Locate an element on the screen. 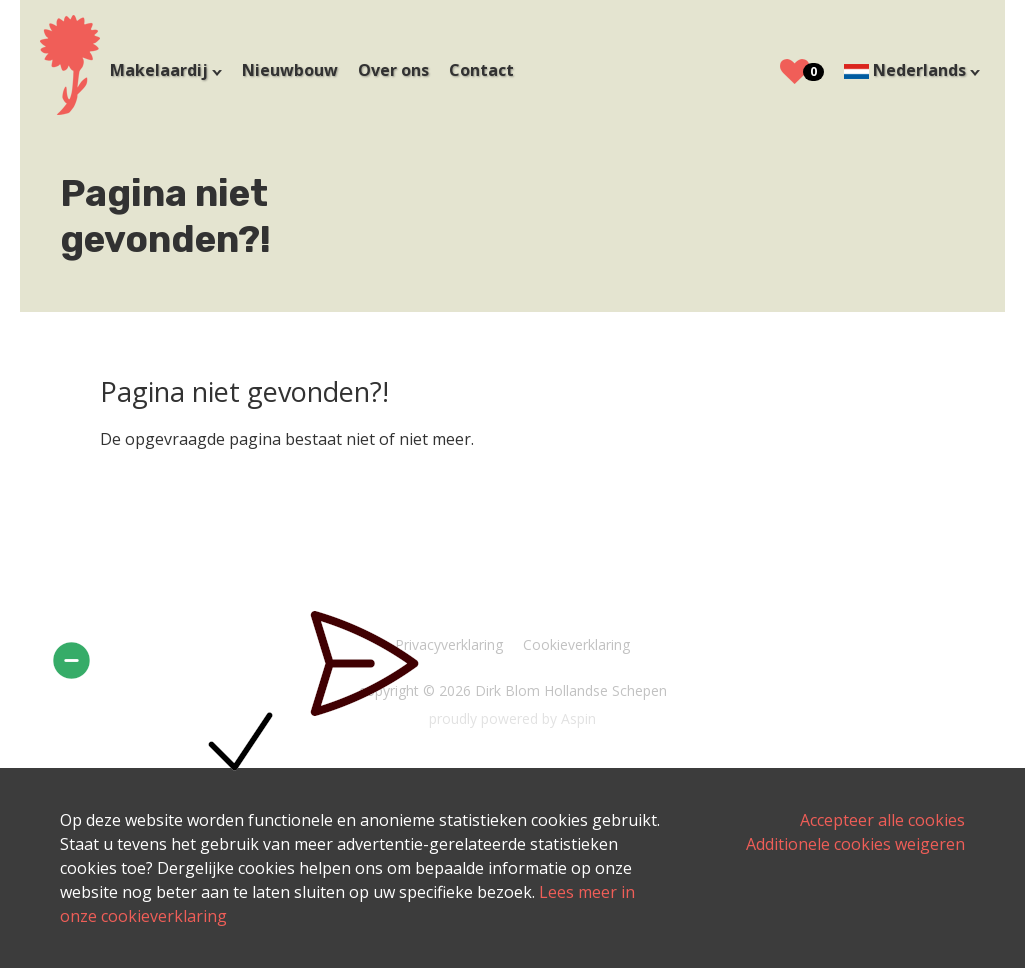  send a message is located at coordinates (362, 663).